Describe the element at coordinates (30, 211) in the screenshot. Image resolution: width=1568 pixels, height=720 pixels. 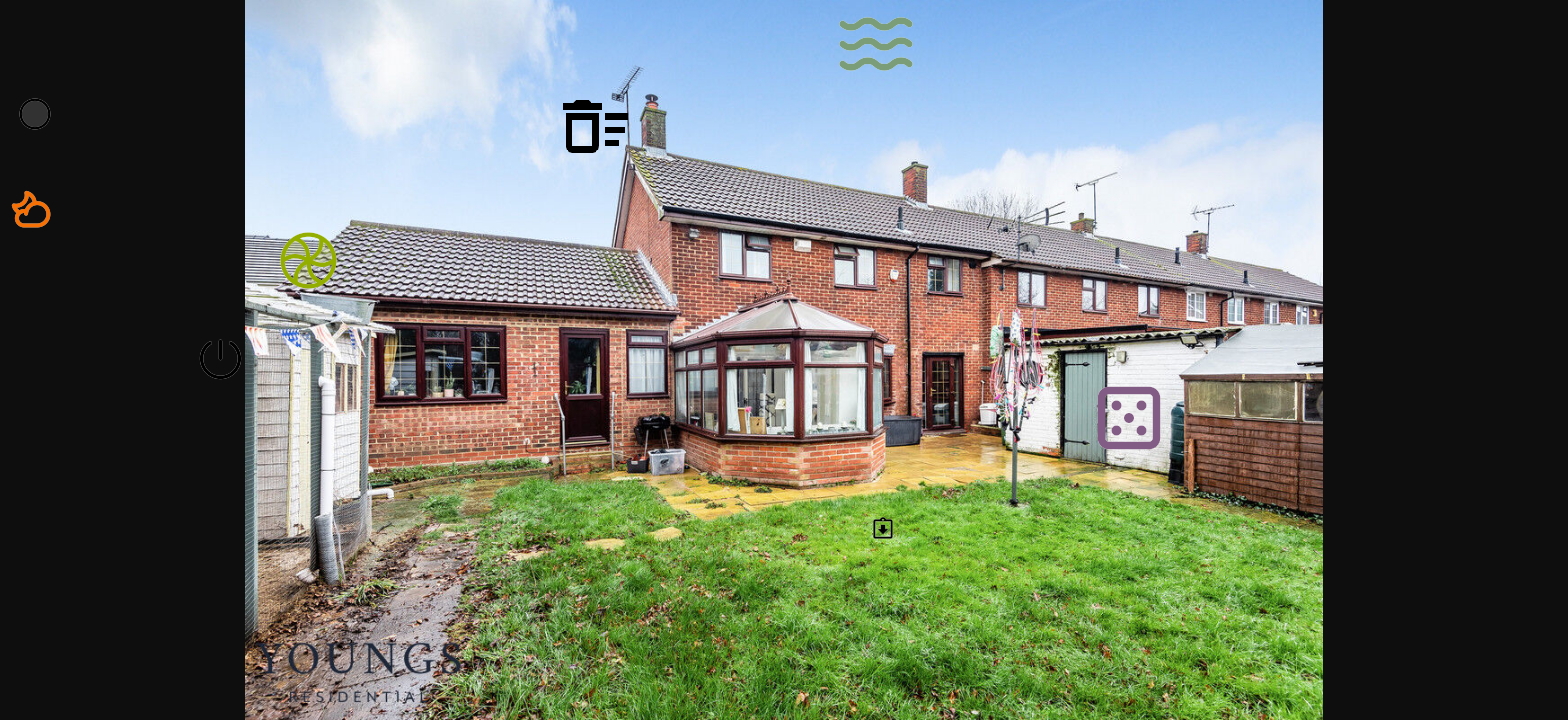
I see `indicates nighttime or evening weather conditions` at that location.